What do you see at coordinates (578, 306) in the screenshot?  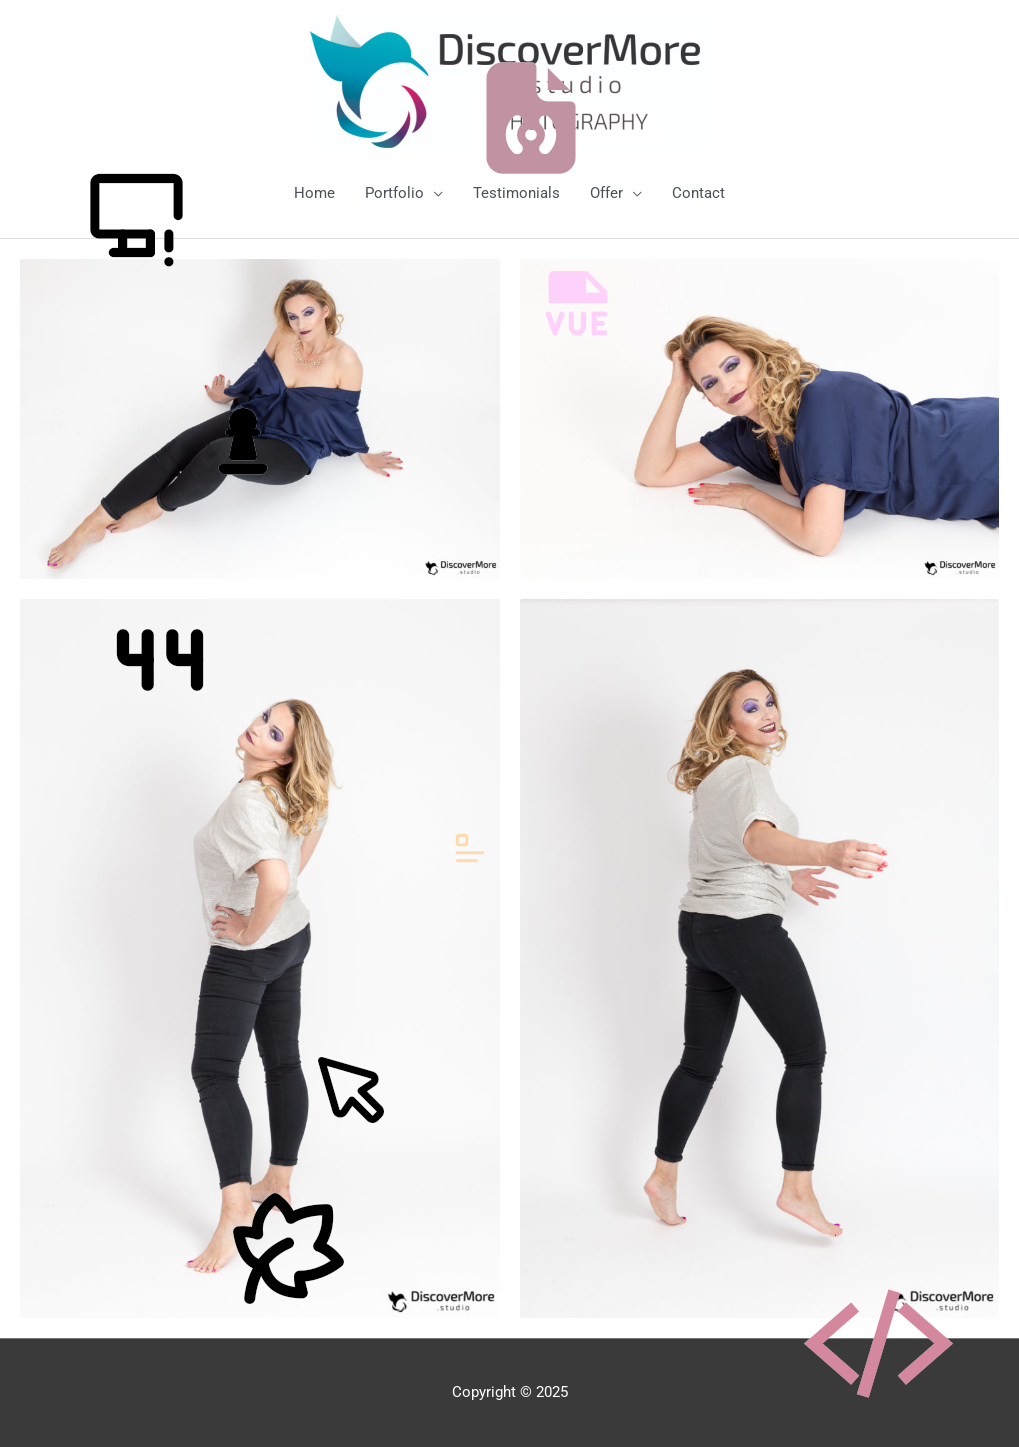 I see `a Vue.js framework file` at bounding box center [578, 306].